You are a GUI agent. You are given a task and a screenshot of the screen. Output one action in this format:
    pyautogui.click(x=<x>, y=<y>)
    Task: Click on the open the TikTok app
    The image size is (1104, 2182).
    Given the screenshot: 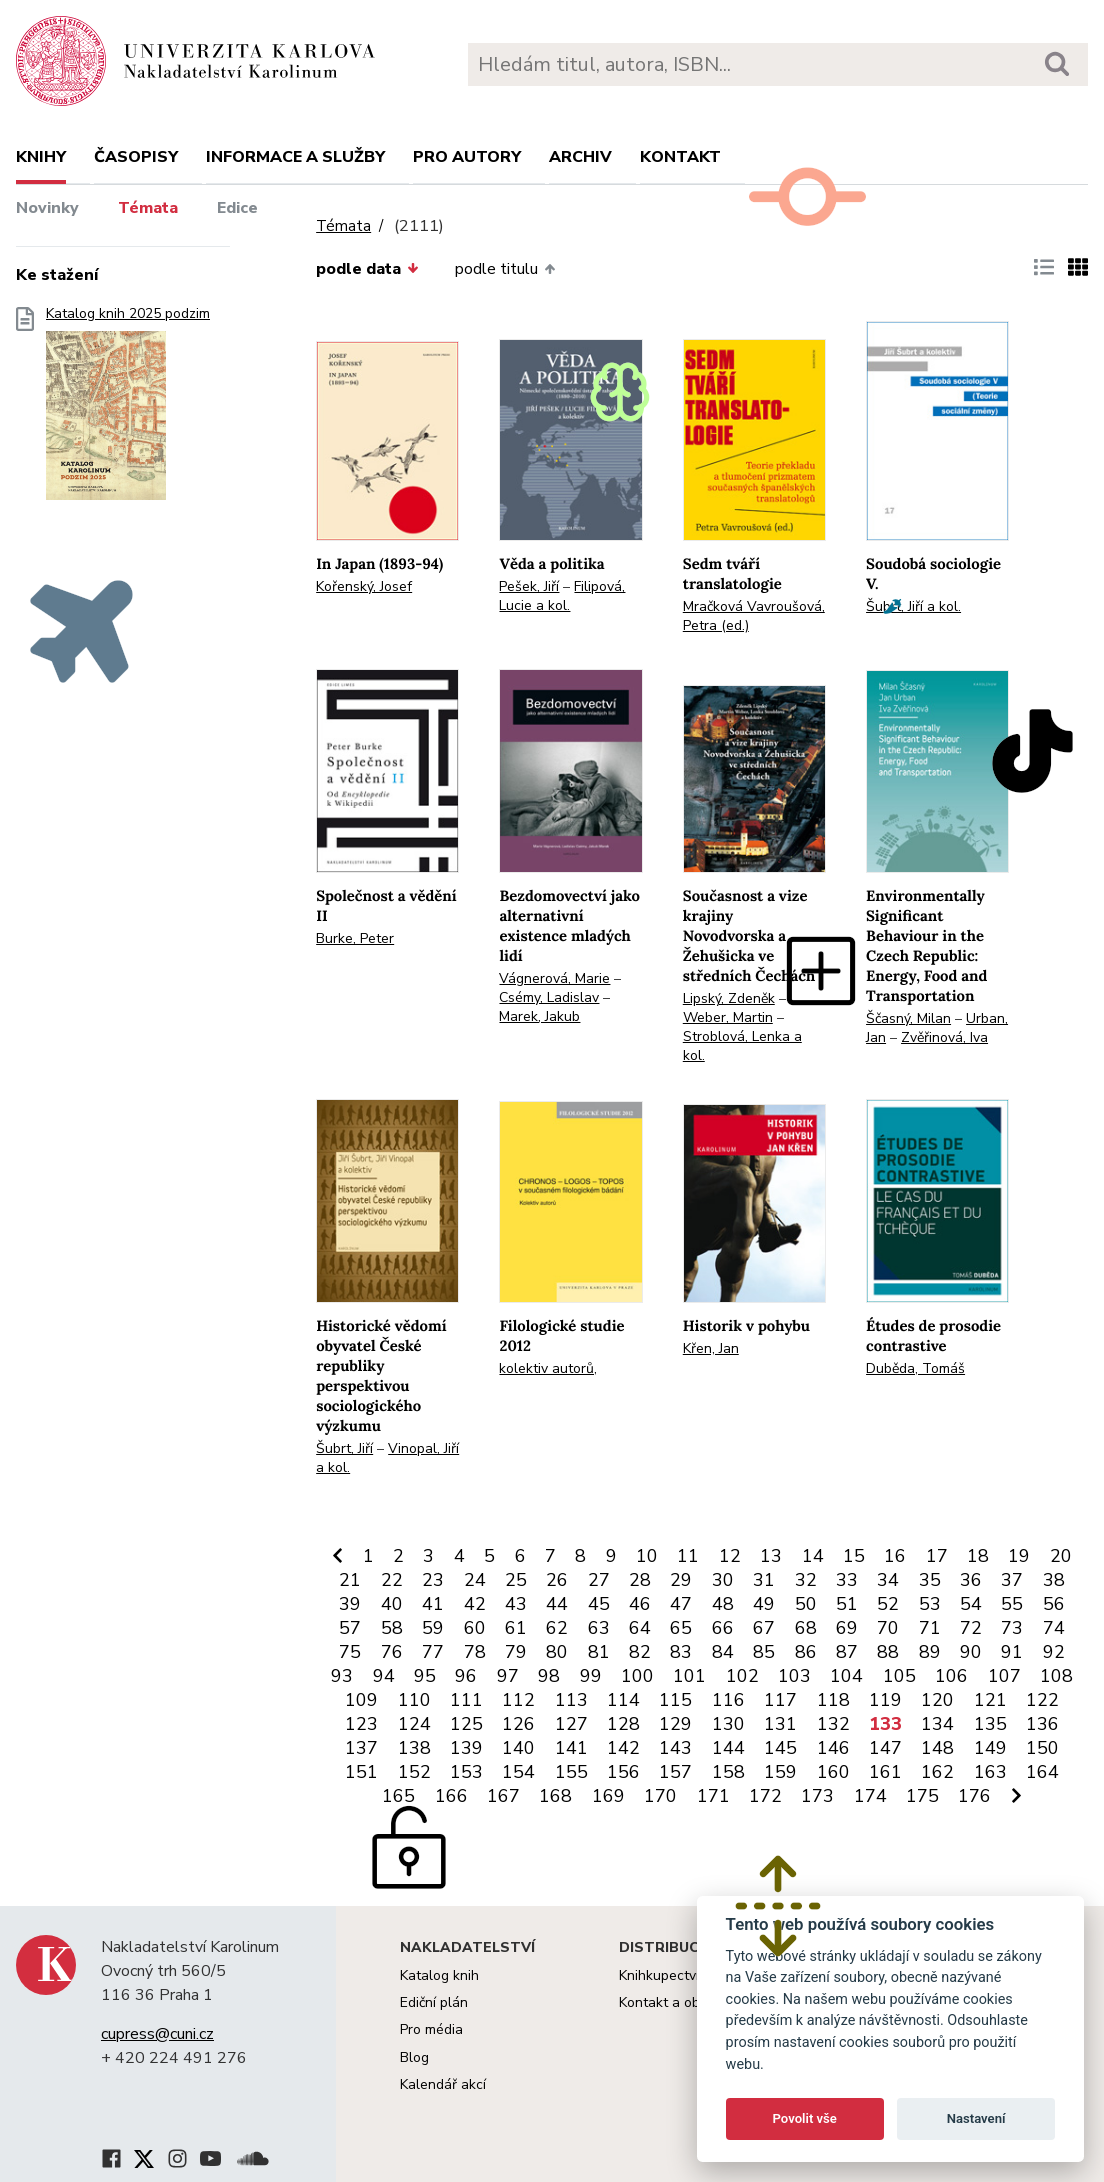 What is the action you would take?
    pyautogui.click(x=1032, y=752)
    